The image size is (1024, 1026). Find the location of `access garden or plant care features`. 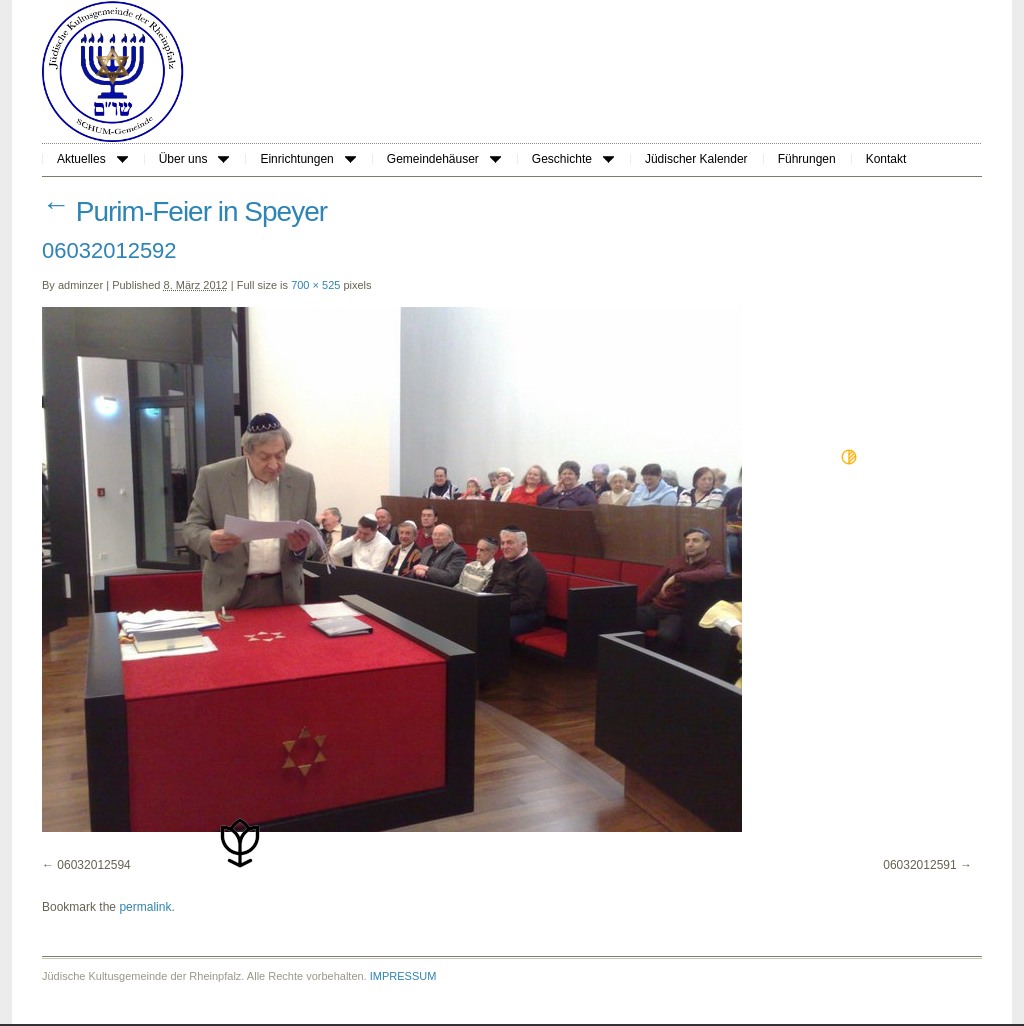

access garden or plant care features is located at coordinates (240, 843).